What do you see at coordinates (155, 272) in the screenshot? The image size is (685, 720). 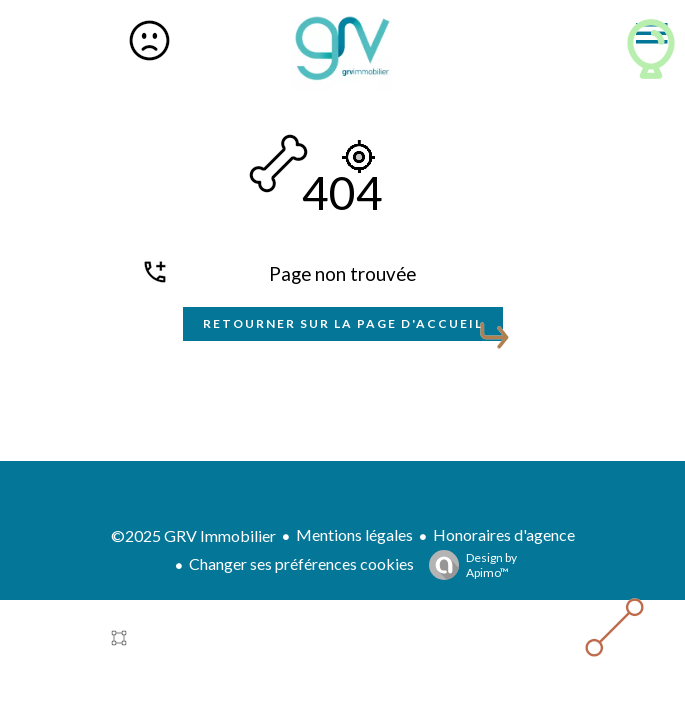 I see `add a new contact to your phone` at bounding box center [155, 272].